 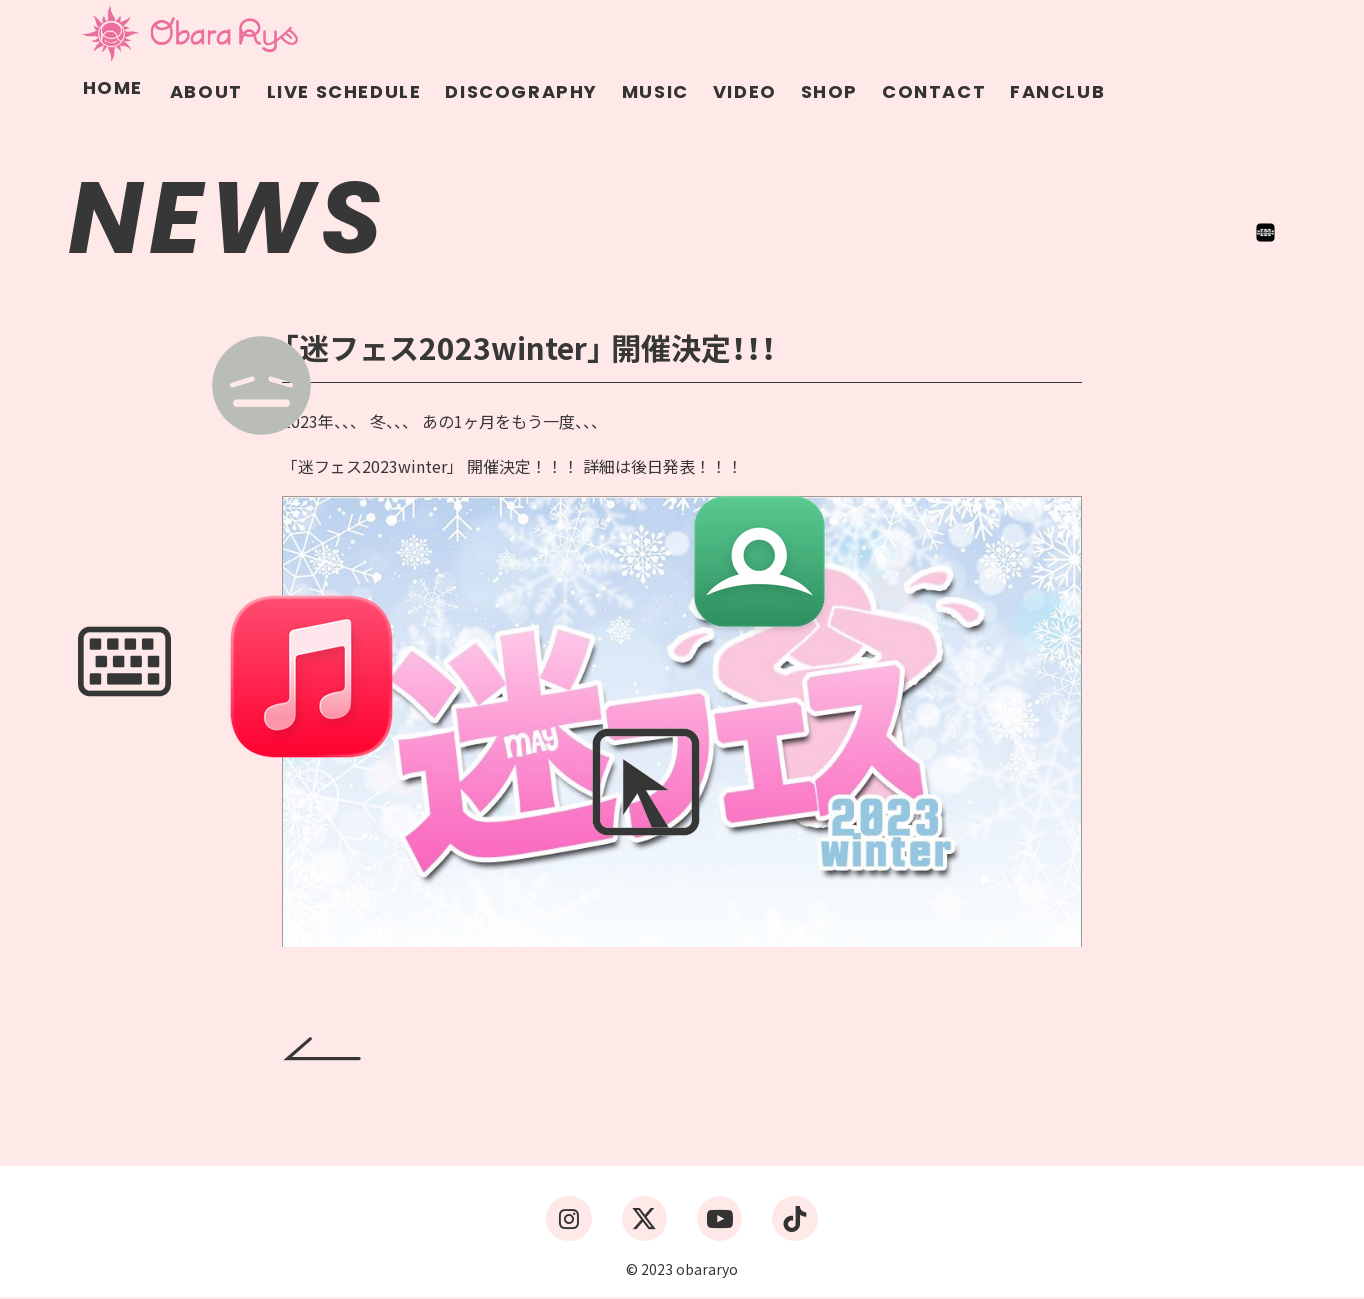 I want to click on indicates user is tired or exhausted, so click(x=261, y=385).